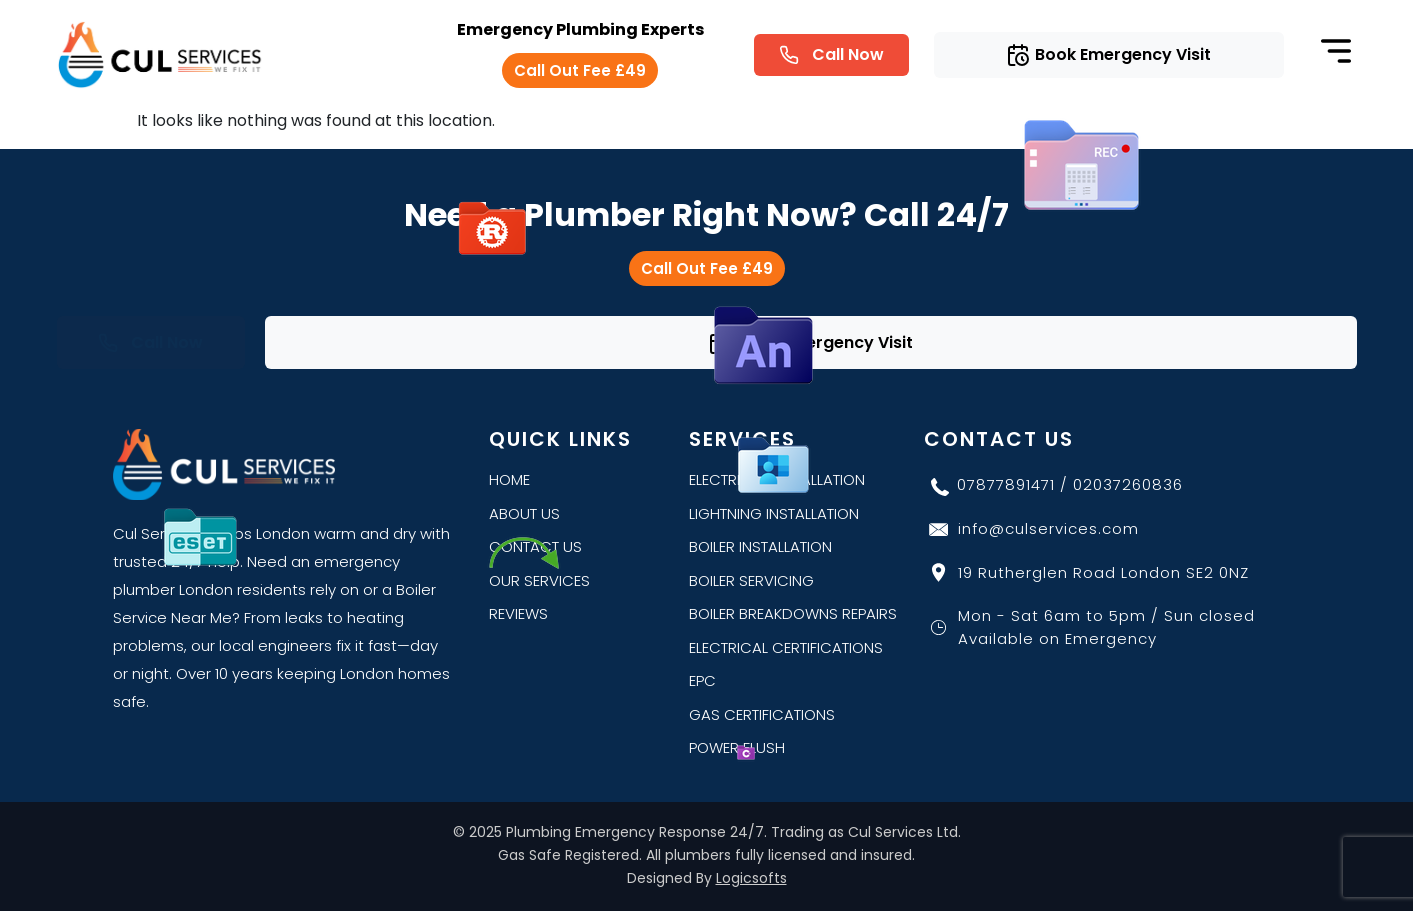  Describe the element at coordinates (492, 230) in the screenshot. I see `open folder containing rust programming projects` at that location.